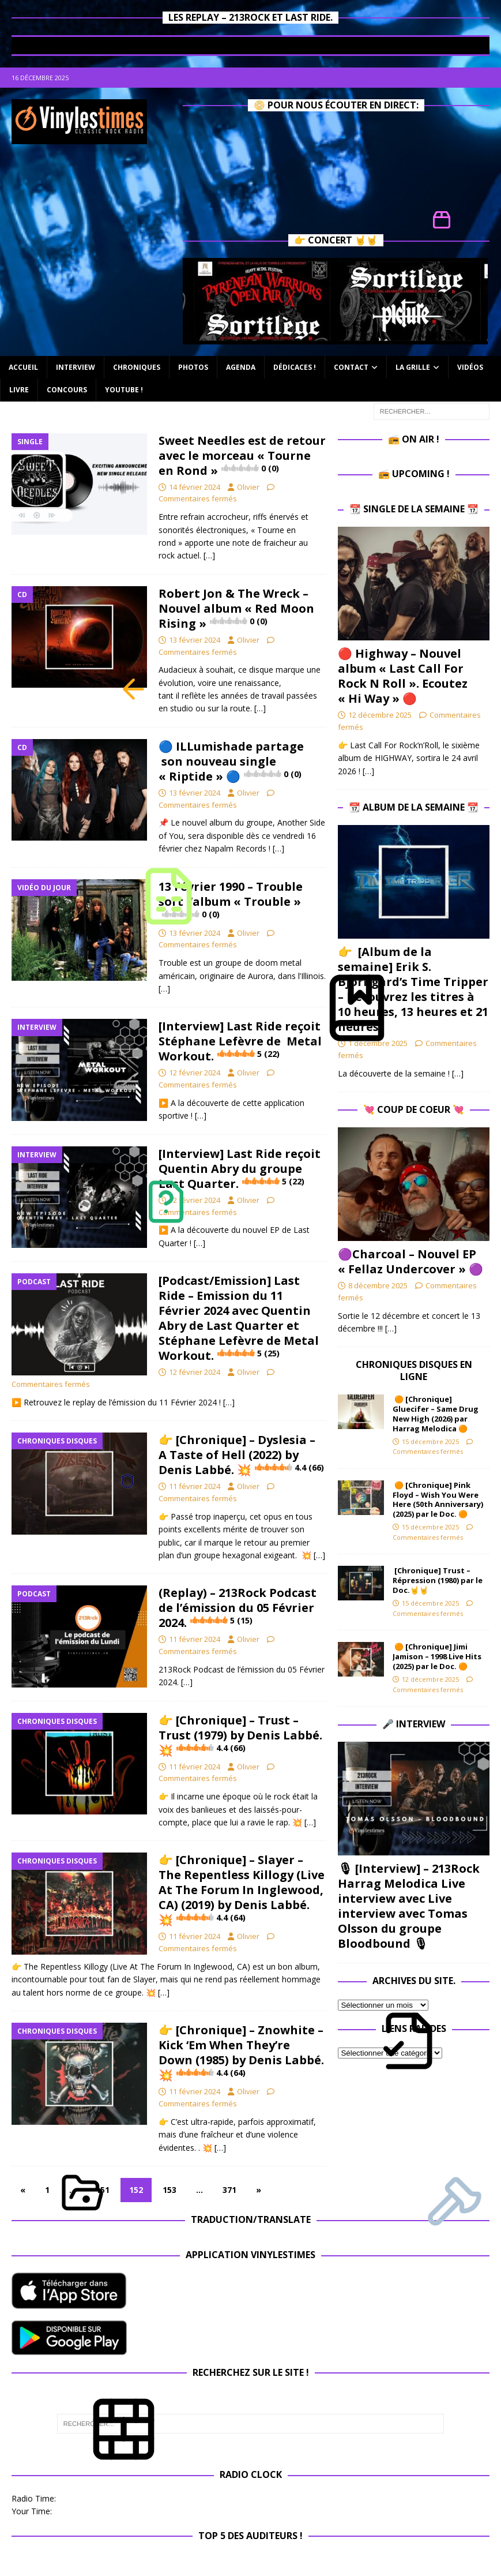 Image resolution: width=501 pixels, height=2576 pixels. Describe the element at coordinates (123, 2429) in the screenshot. I see `indicates a firewall or security barrier` at that location.